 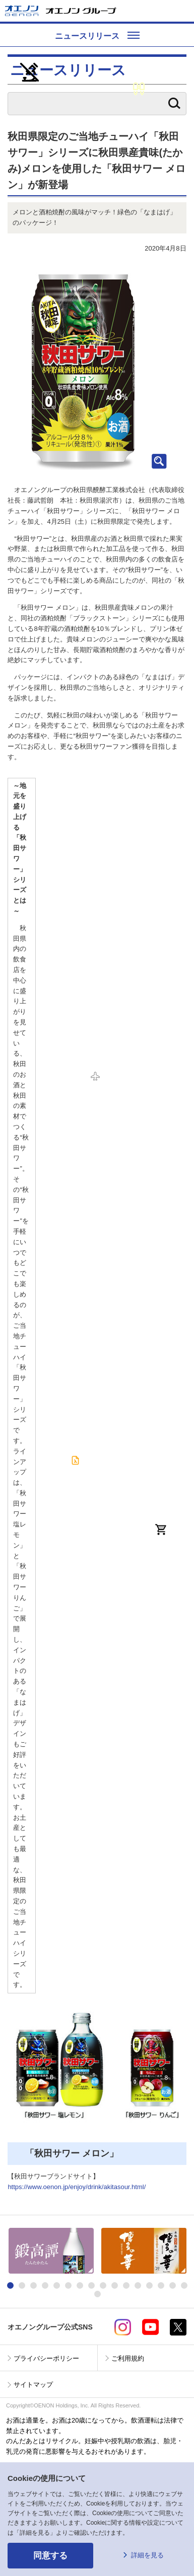 What do you see at coordinates (139, 89) in the screenshot?
I see `access jetpack or boost feature` at bounding box center [139, 89].